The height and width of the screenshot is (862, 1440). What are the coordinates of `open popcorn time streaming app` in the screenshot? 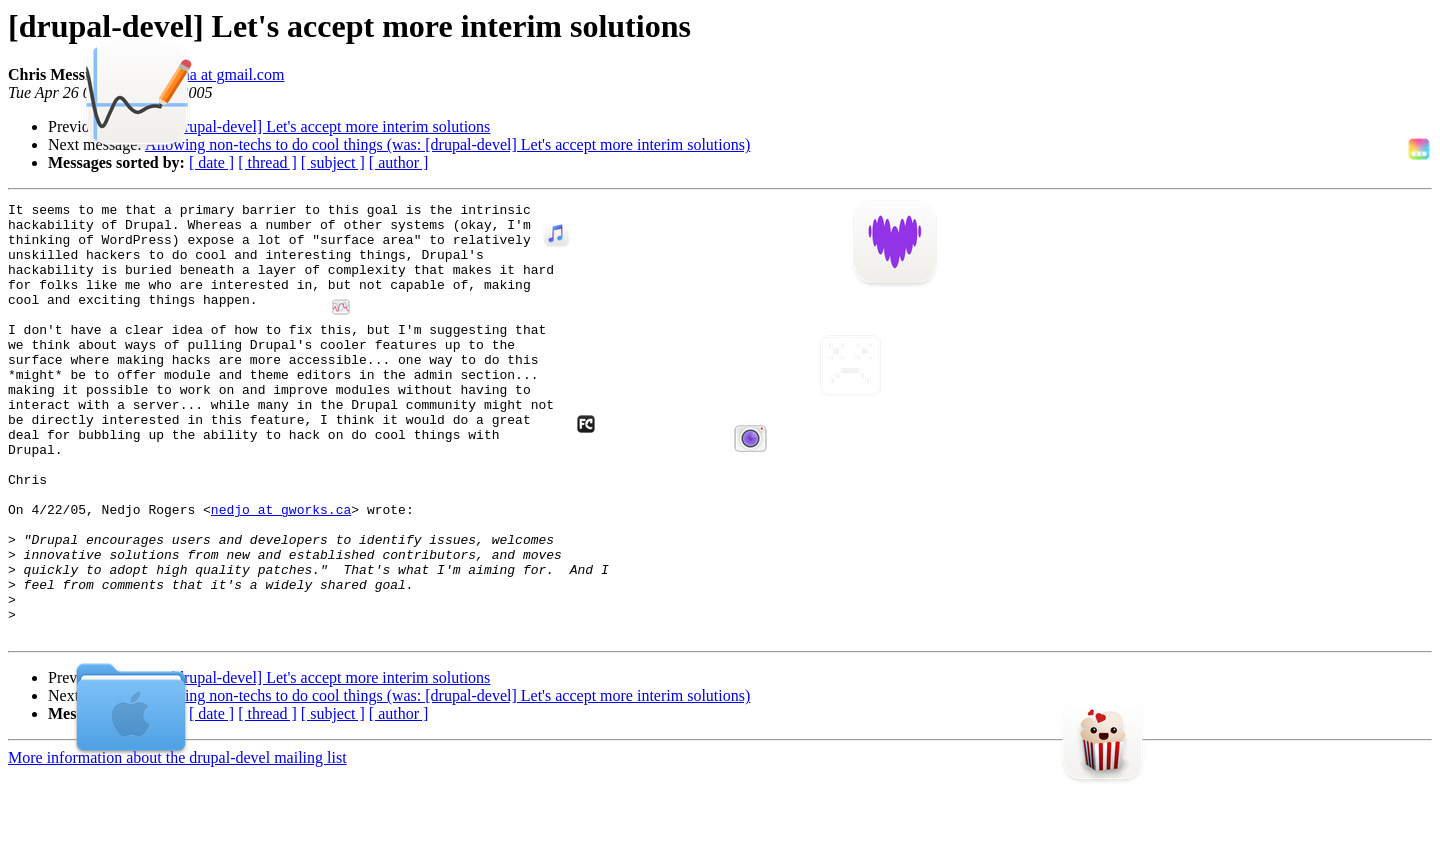 It's located at (1102, 739).